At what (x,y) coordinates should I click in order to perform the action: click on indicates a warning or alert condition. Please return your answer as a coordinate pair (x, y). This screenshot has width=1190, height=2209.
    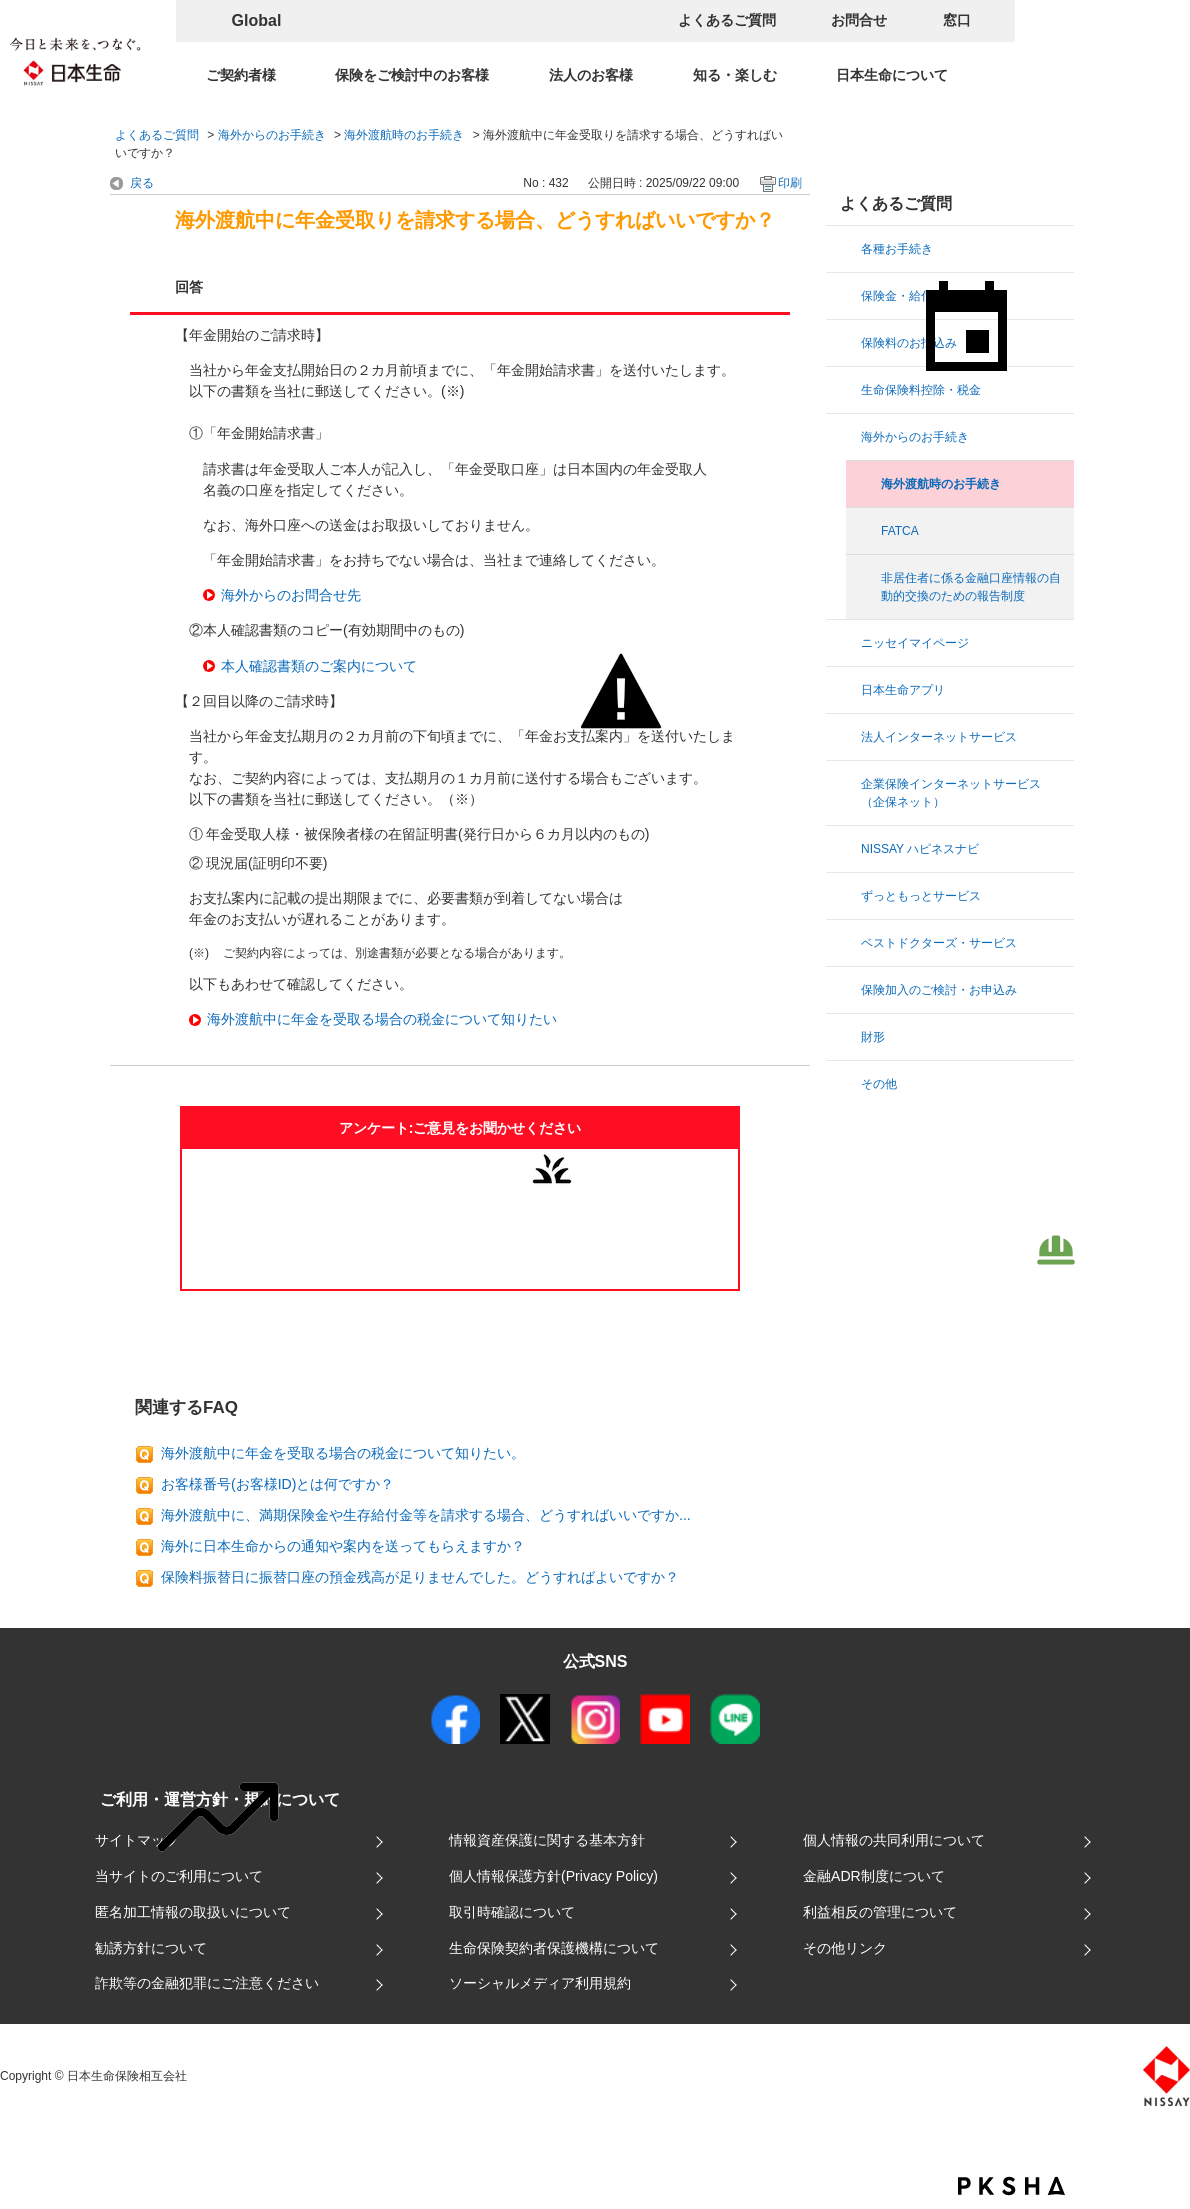
    Looking at the image, I should click on (620, 691).